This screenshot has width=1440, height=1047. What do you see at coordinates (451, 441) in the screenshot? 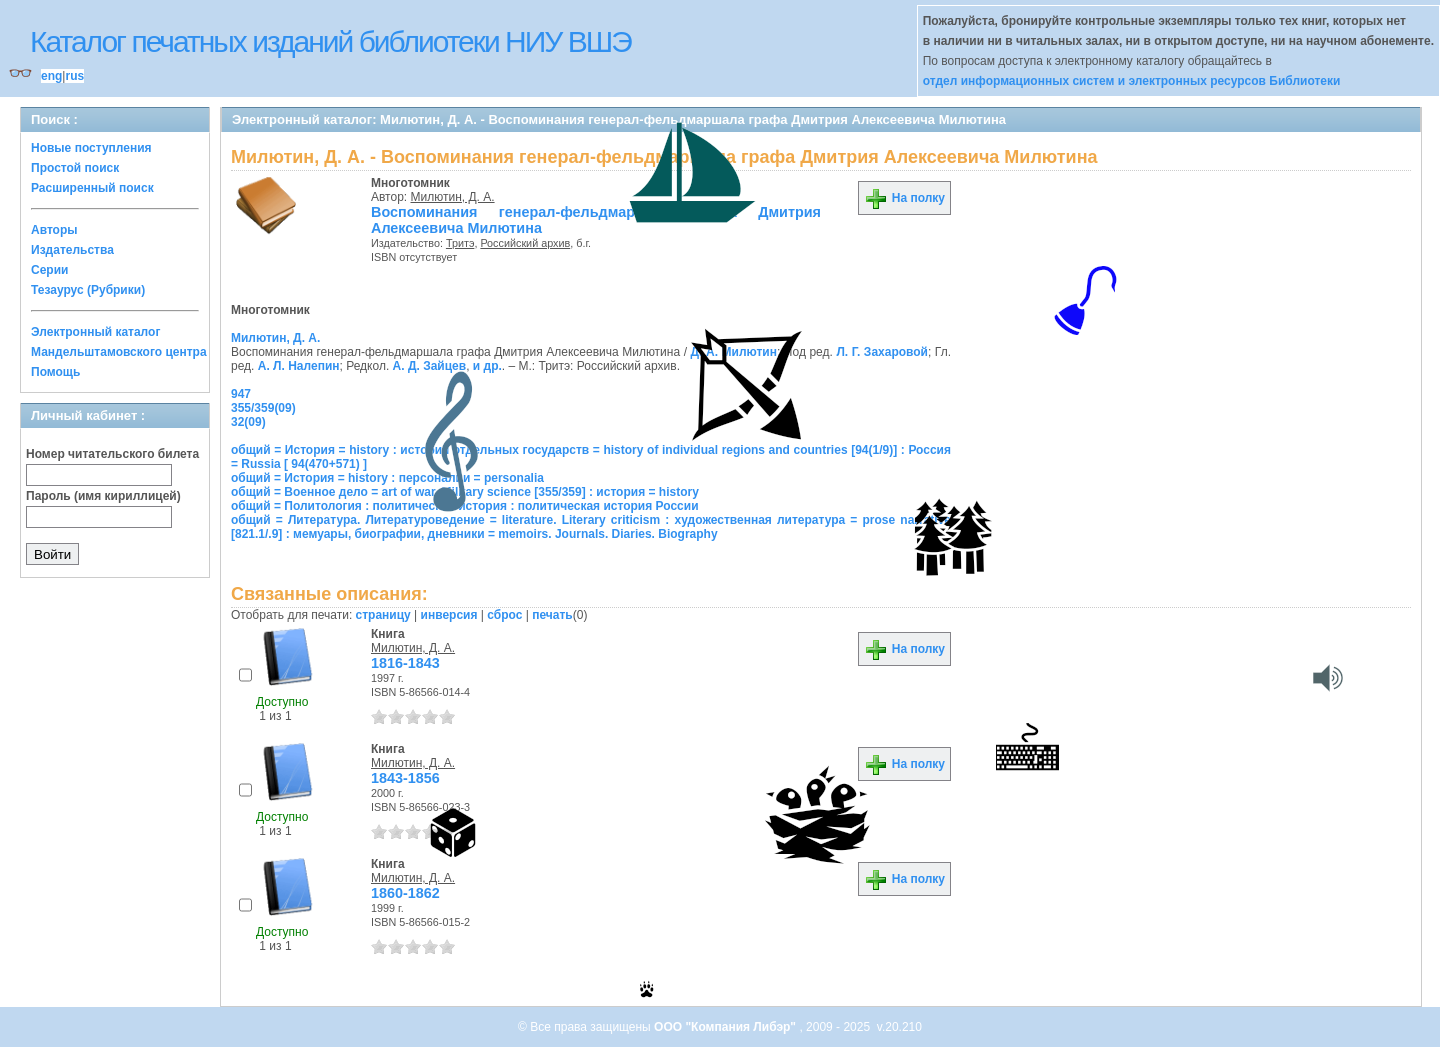
I see `access music or audio settings` at bounding box center [451, 441].